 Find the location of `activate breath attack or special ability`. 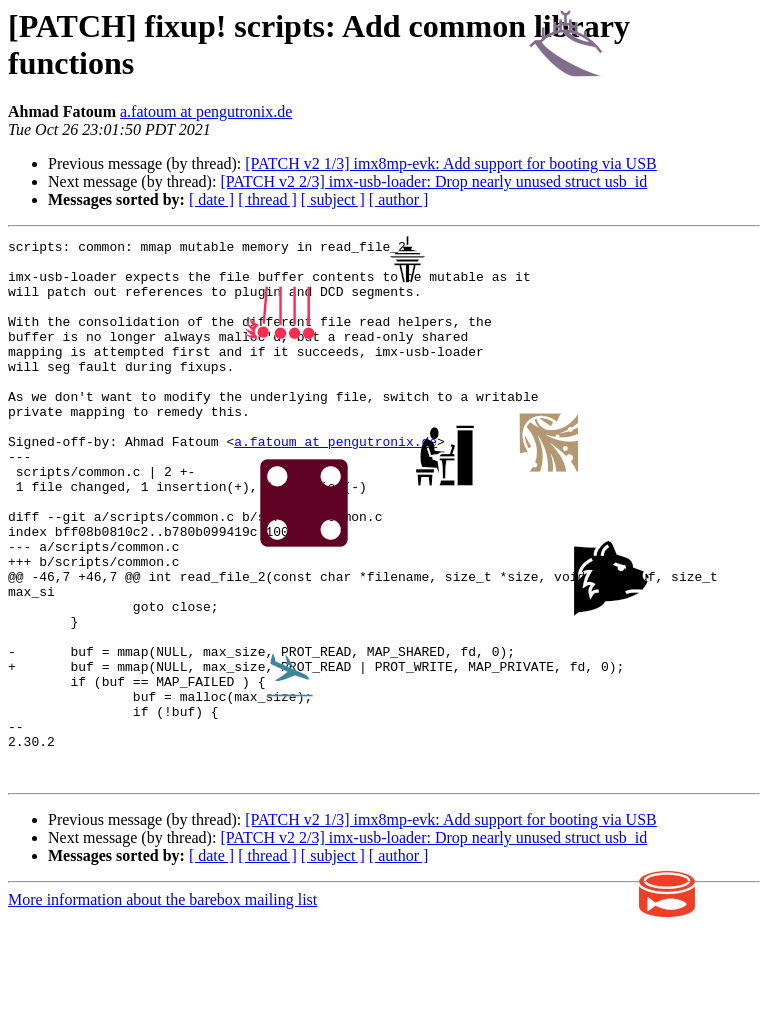

activate breath attack or special ability is located at coordinates (548, 442).